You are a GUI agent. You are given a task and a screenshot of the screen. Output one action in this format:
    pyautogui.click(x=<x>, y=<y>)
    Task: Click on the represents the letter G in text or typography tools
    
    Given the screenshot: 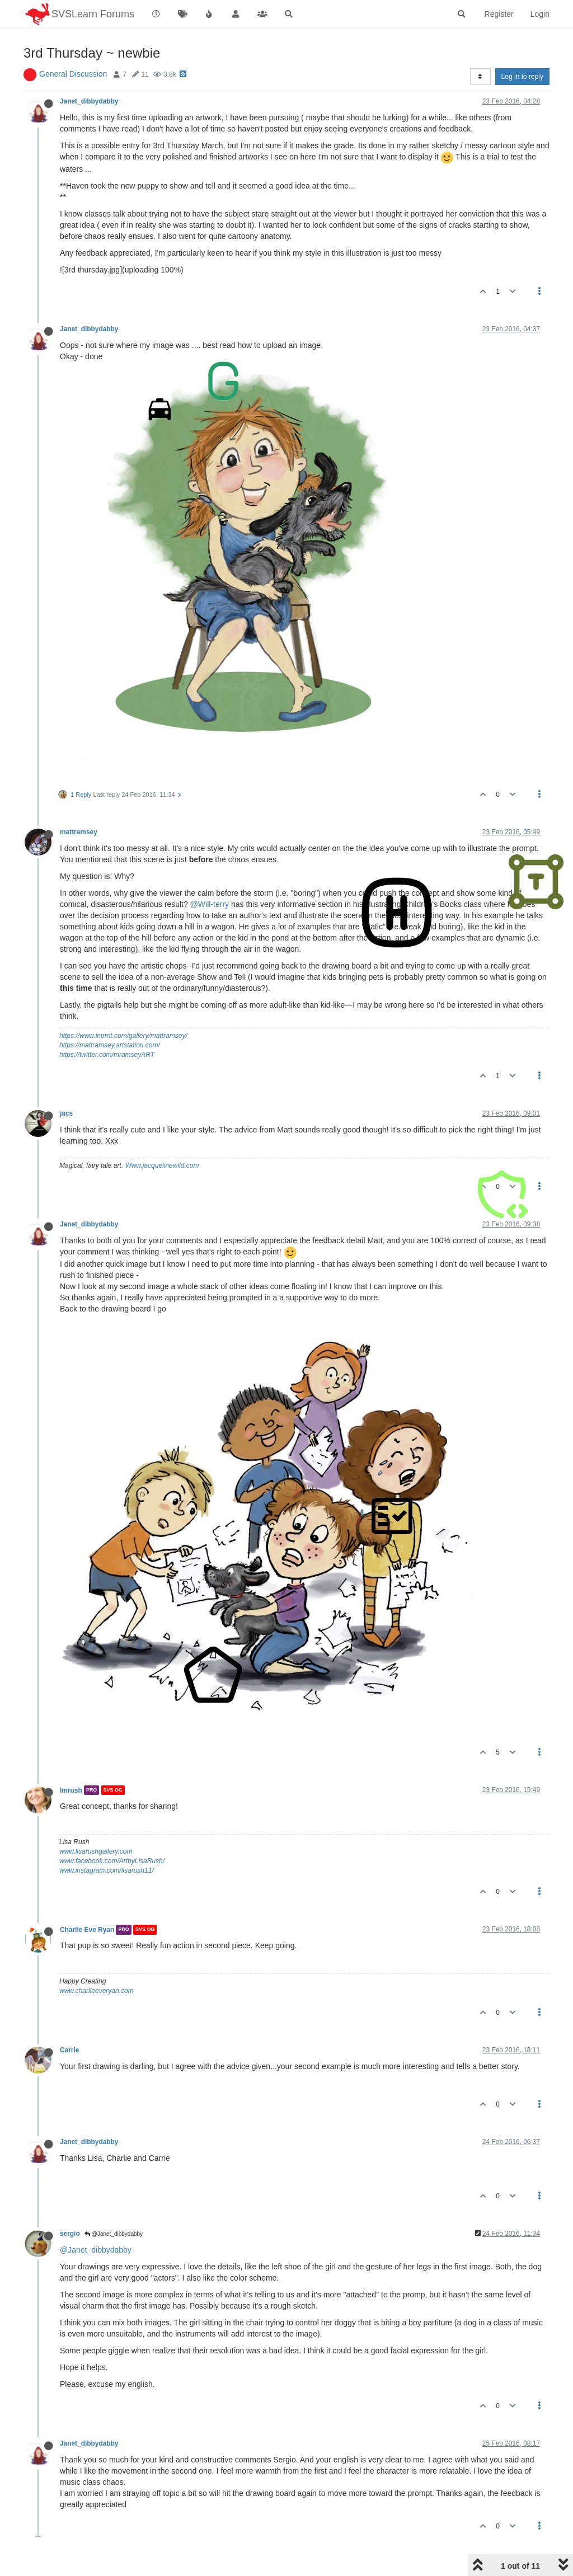 What is the action you would take?
    pyautogui.click(x=223, y=381)
    